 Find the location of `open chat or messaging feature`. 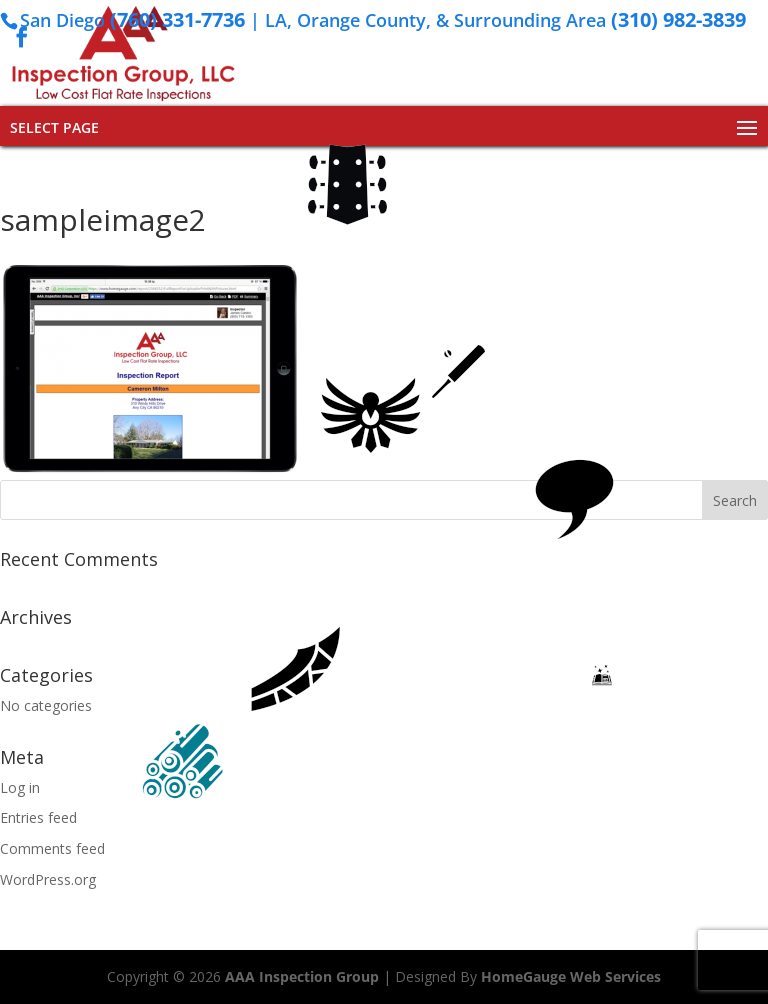

open chat or messaging feature is located at coordinates (574, 499).